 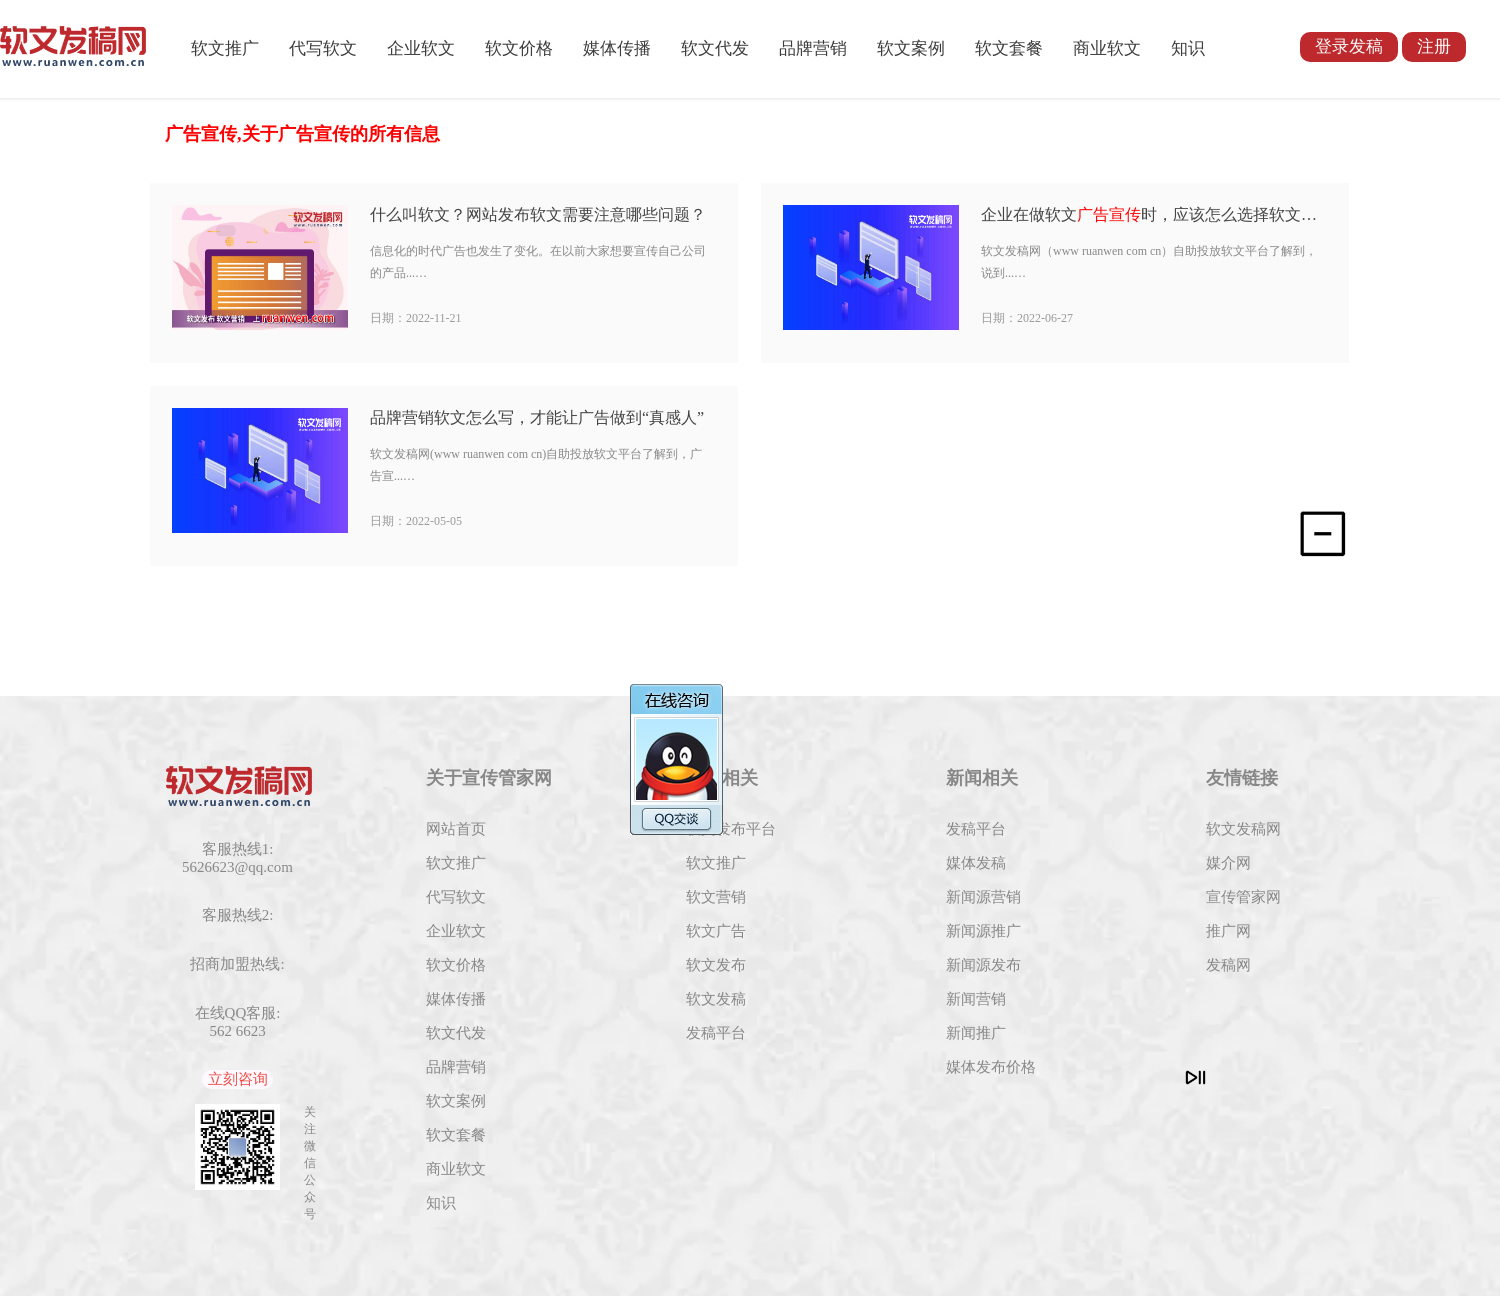 What do you see at coordinates (1195, 1077) in the screenshot?
I see `toggle between play and pause for media playback` at bounding box center [1195, 1077].